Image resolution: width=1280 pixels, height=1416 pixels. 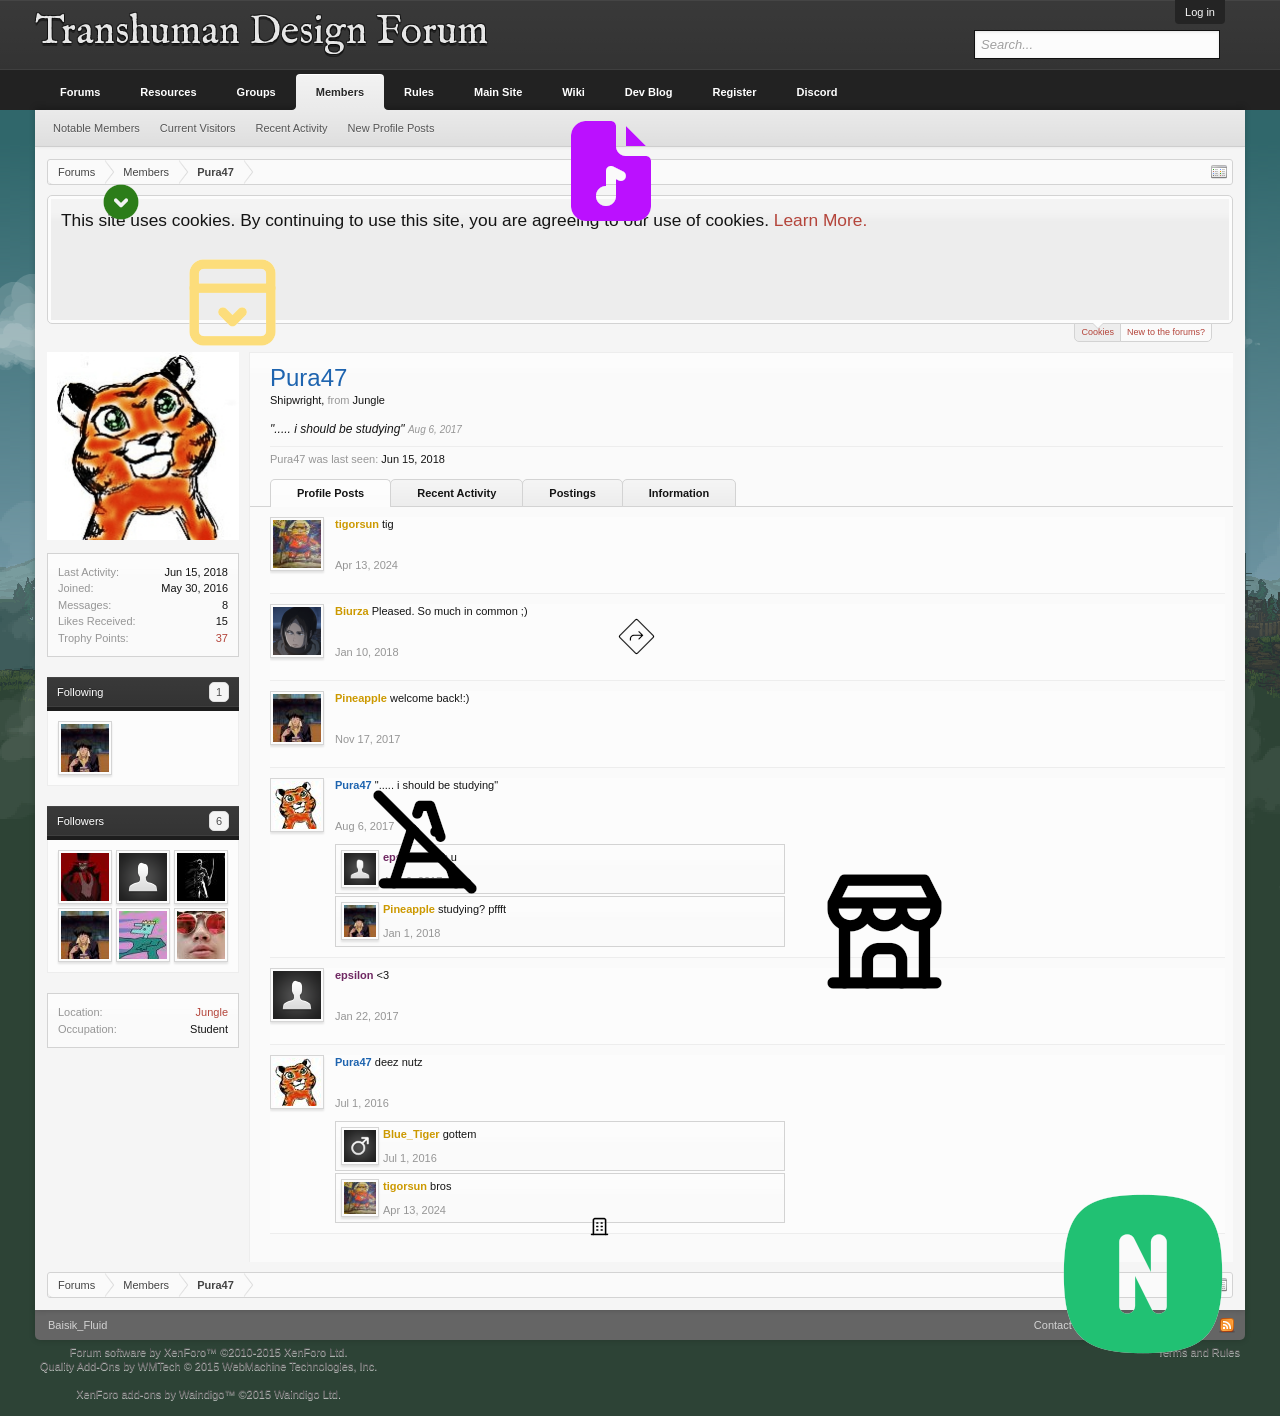 What do you see at coordinates (636, 636) in the screenshot?
I see `indicates a turn or direction change ahead` at bounding box center [636, 636].